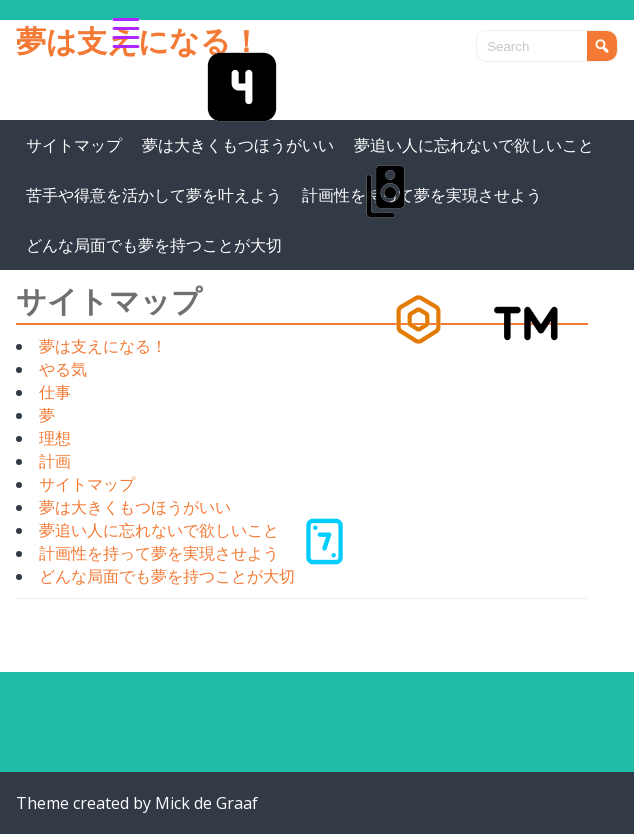  Describe the element at coordinates (242, 87) in the screenshot. I see `select option 4 from a numbered list` at that location.